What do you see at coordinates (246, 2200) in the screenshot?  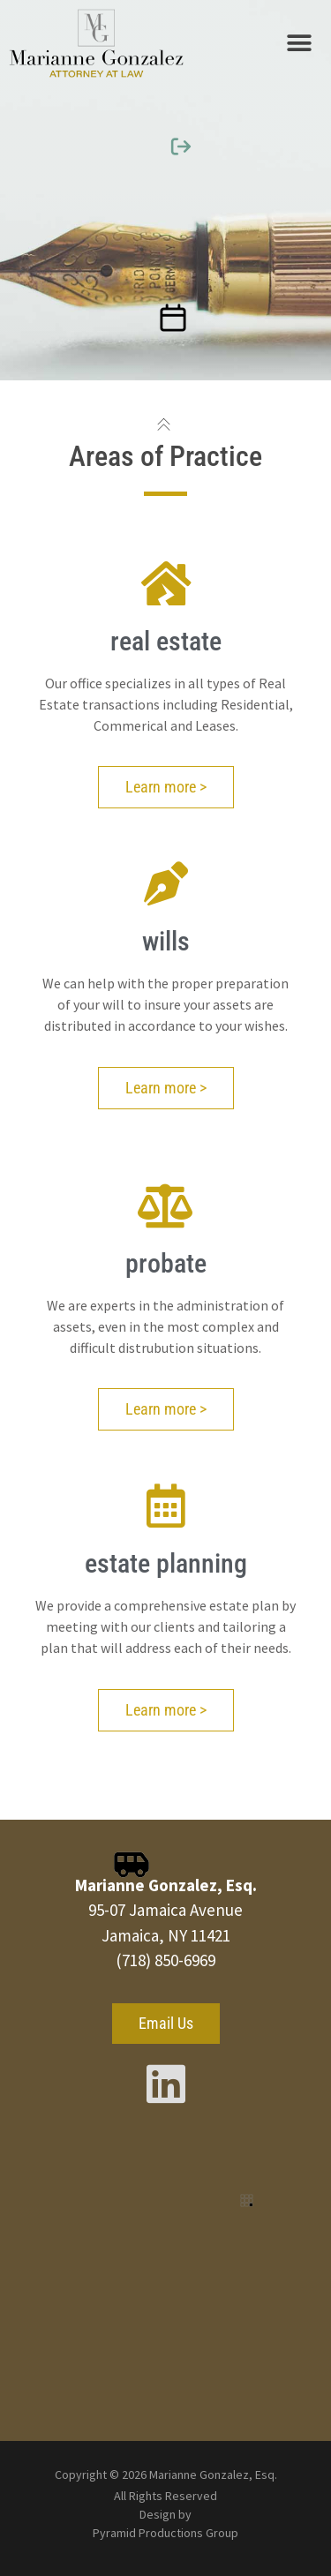 I see `büromöbelexperte brand logo` at bounding box center [246, 2200].